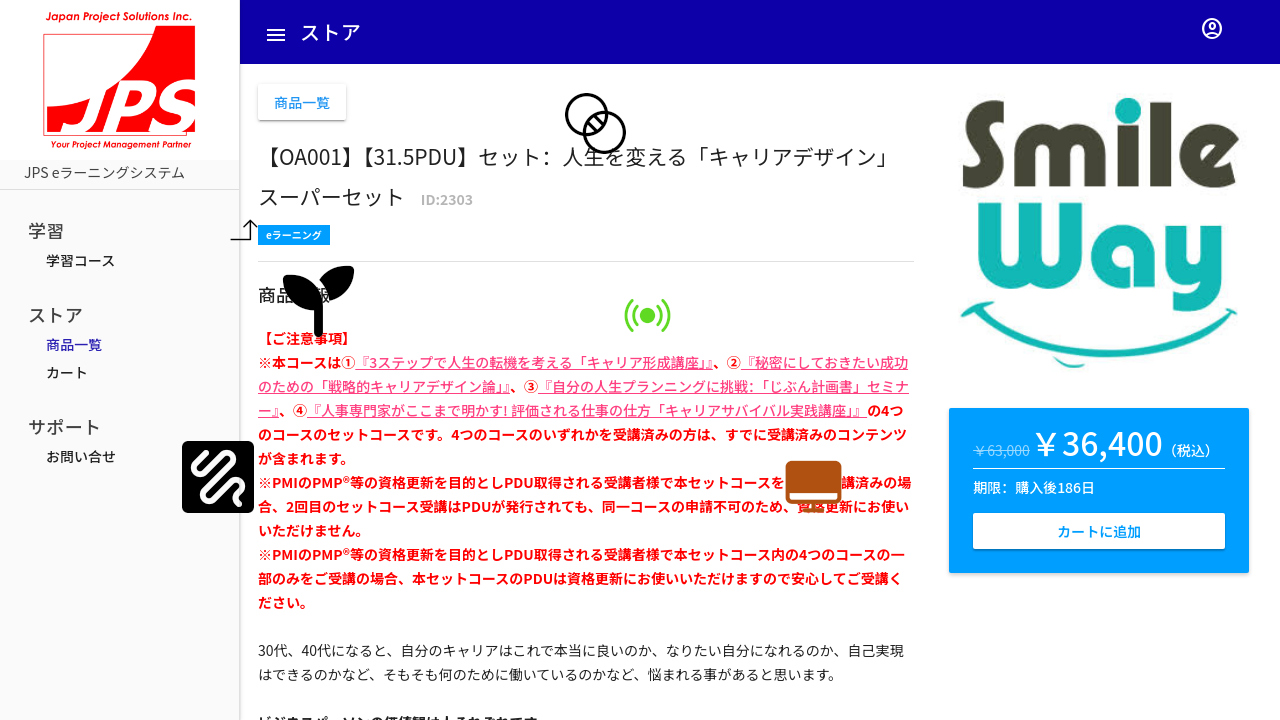 This screenshot has width=1280, height=720. I want to click on intersect or merge two shapes, so click(595, 123).